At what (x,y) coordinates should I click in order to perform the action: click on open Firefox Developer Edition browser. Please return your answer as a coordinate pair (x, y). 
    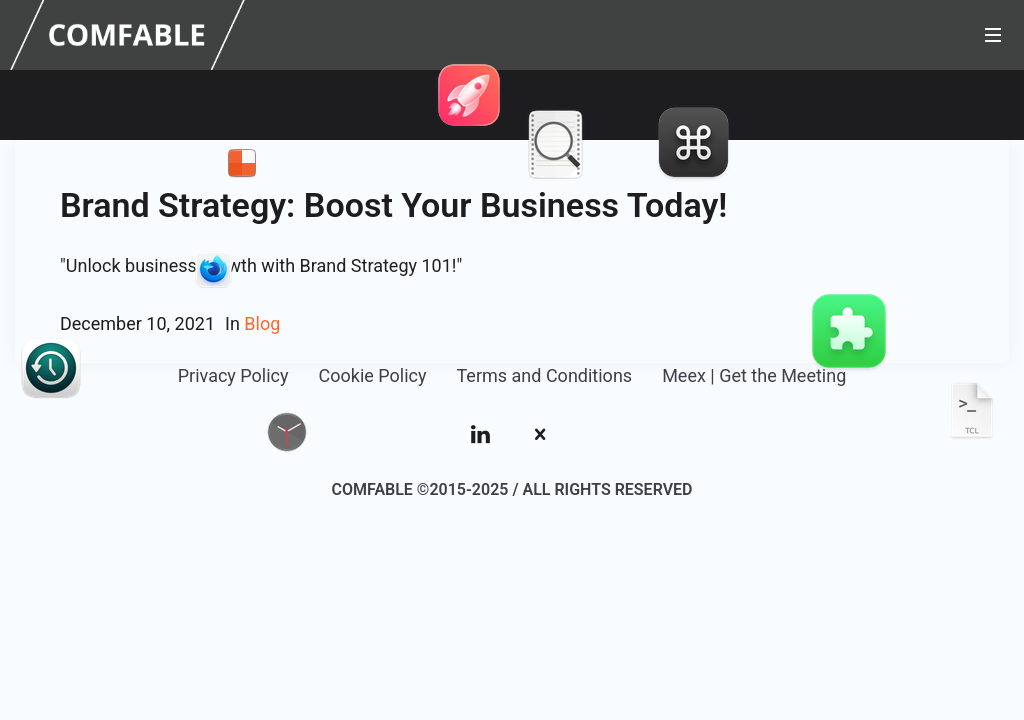
    Looking at the image, I should click on (213, 269).